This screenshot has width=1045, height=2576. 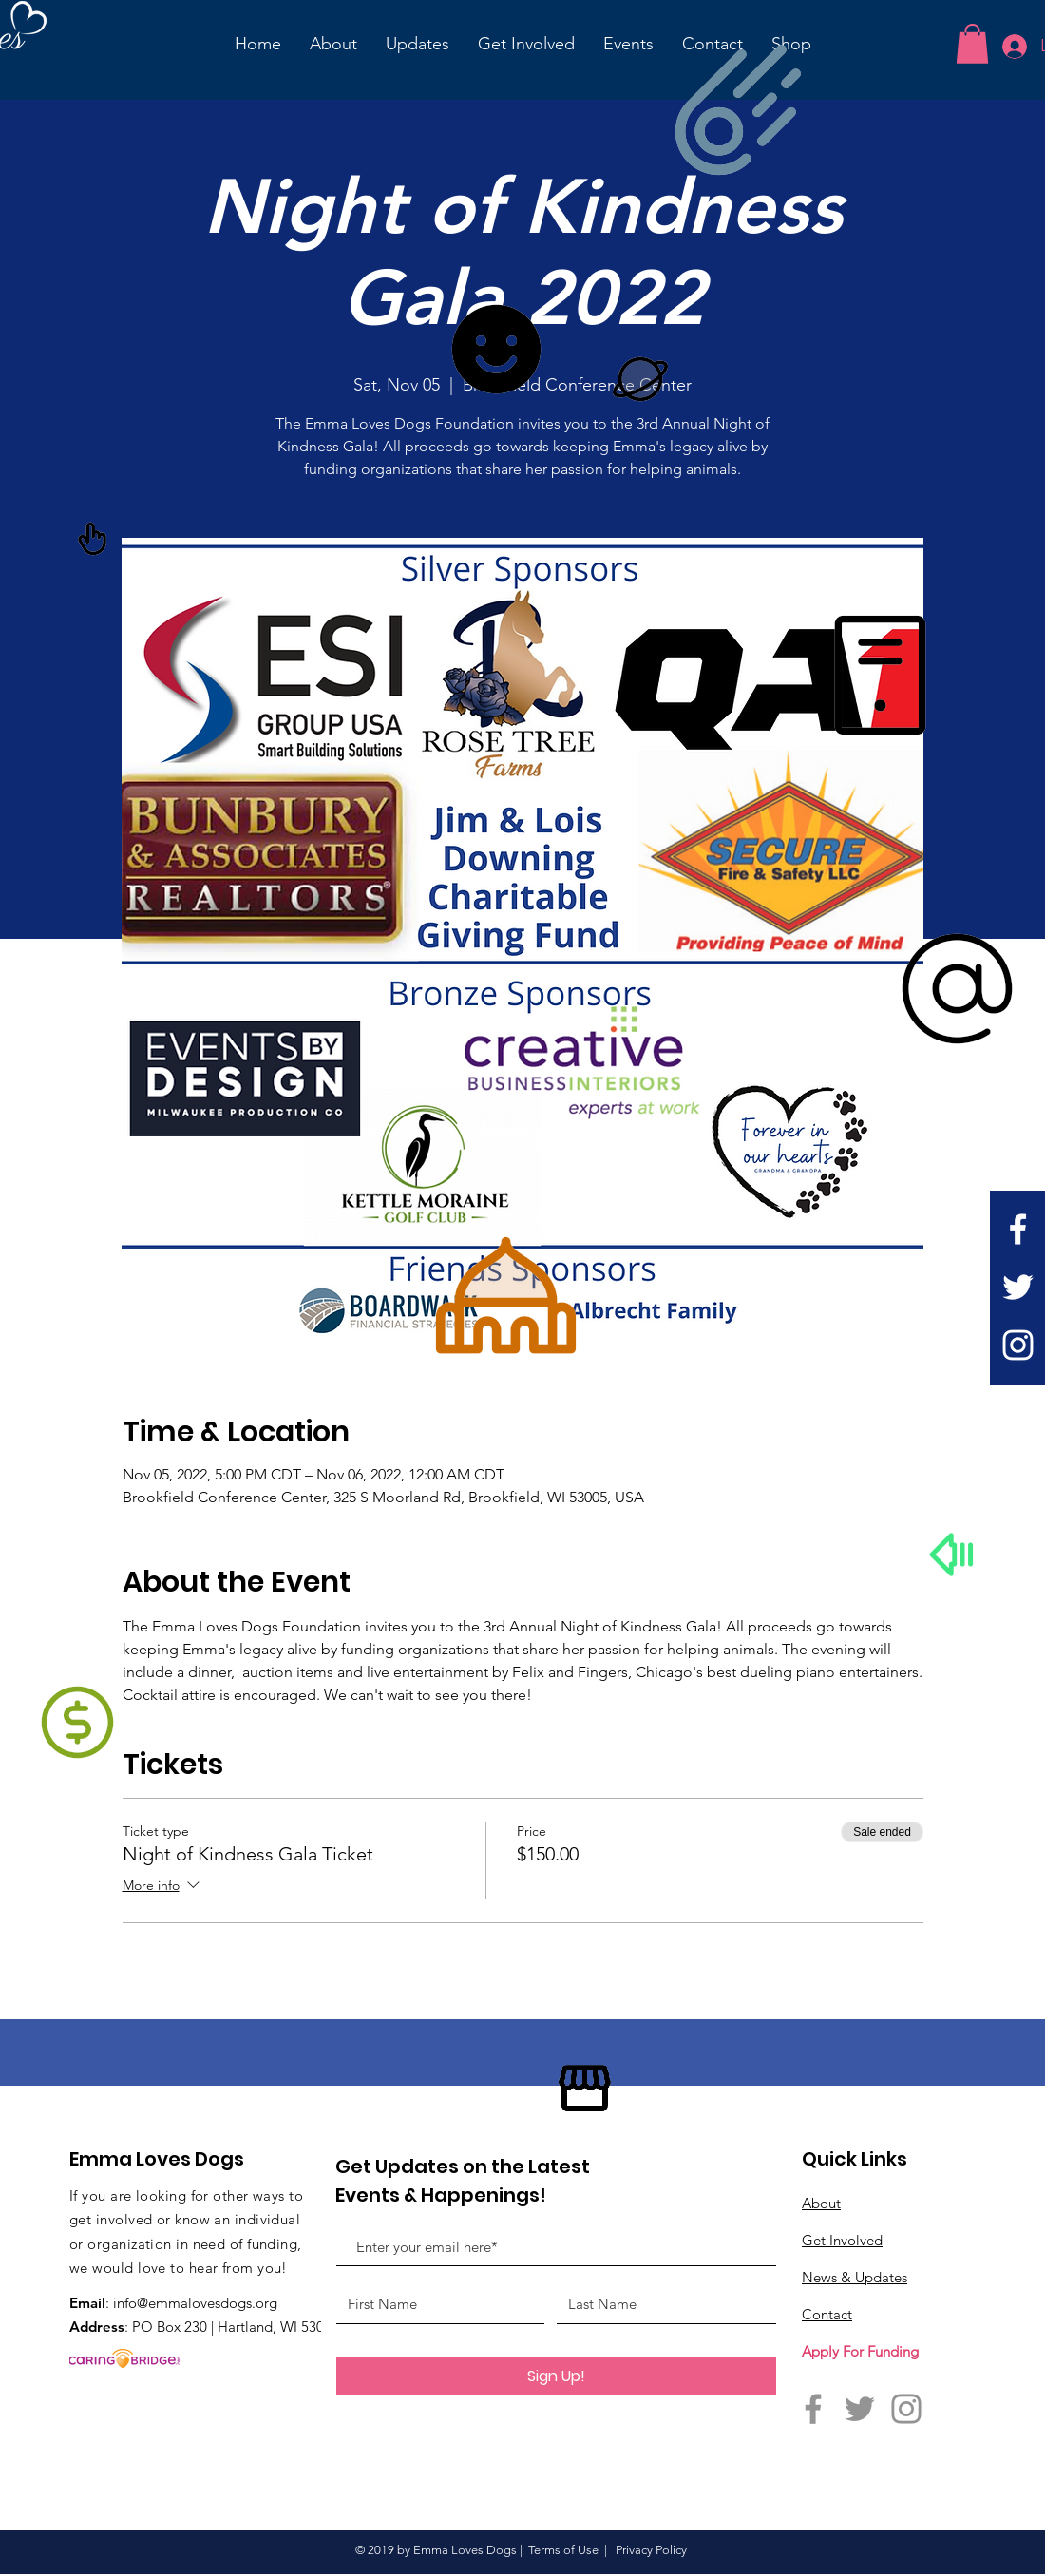 What do you see at coordinates (957, 988) in the screenshot?
I see `enter or view email address` at bounding box center [957, 988].